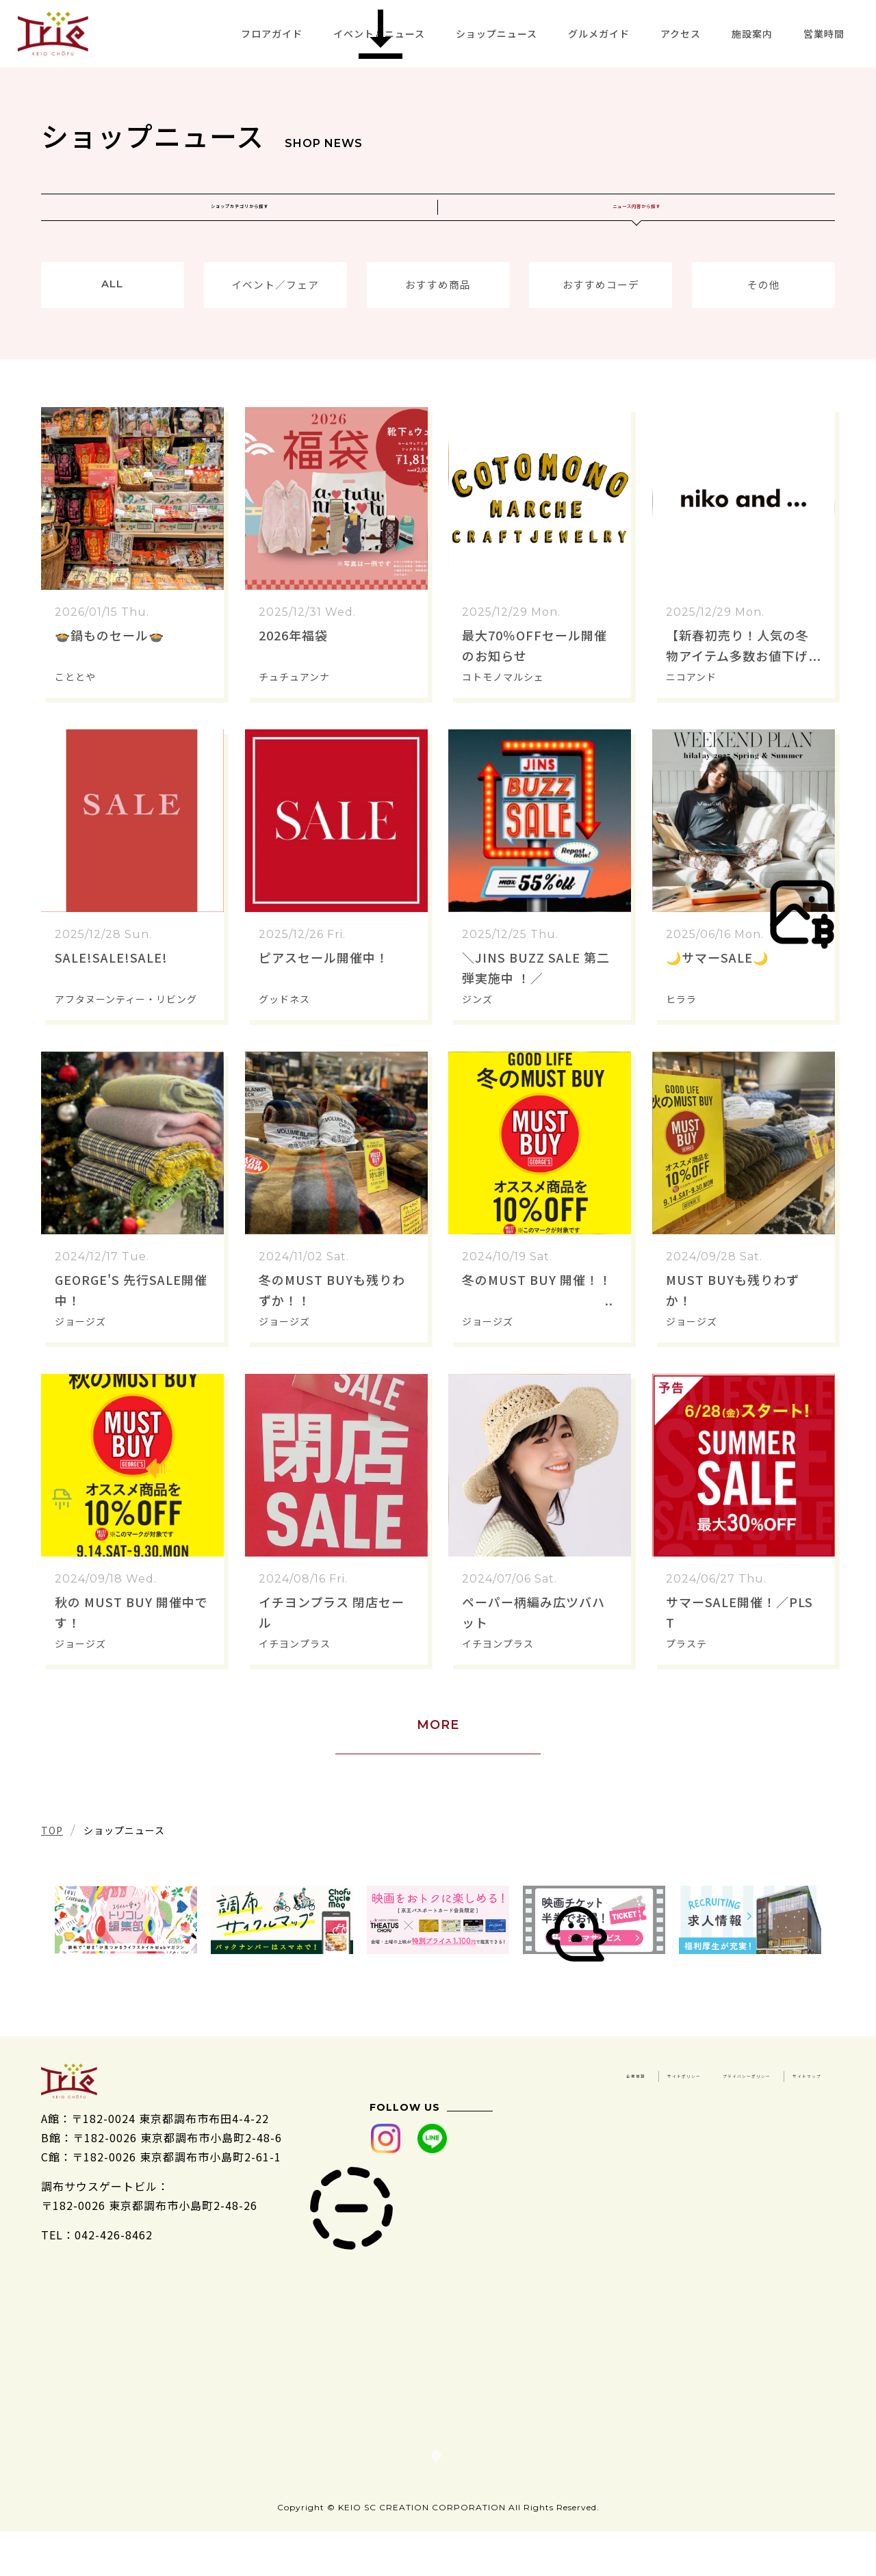  I want to click on remove item from a pending or draft state, so click(351, 2208).